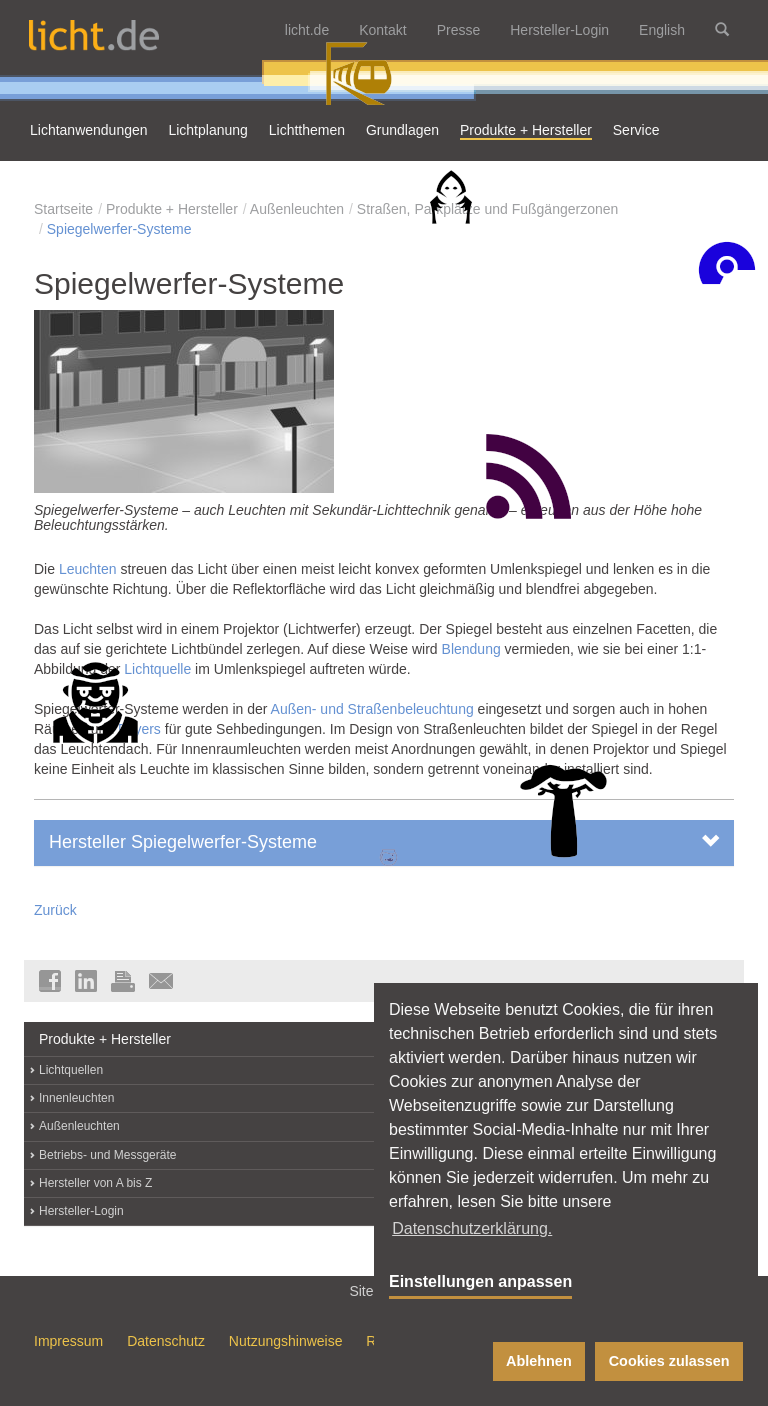 This screenshot has width=768, height=1406. What do you see at coordinates (95, 700) in the screenshot?
I see `select monk character class` at bounding box center [95, 700].